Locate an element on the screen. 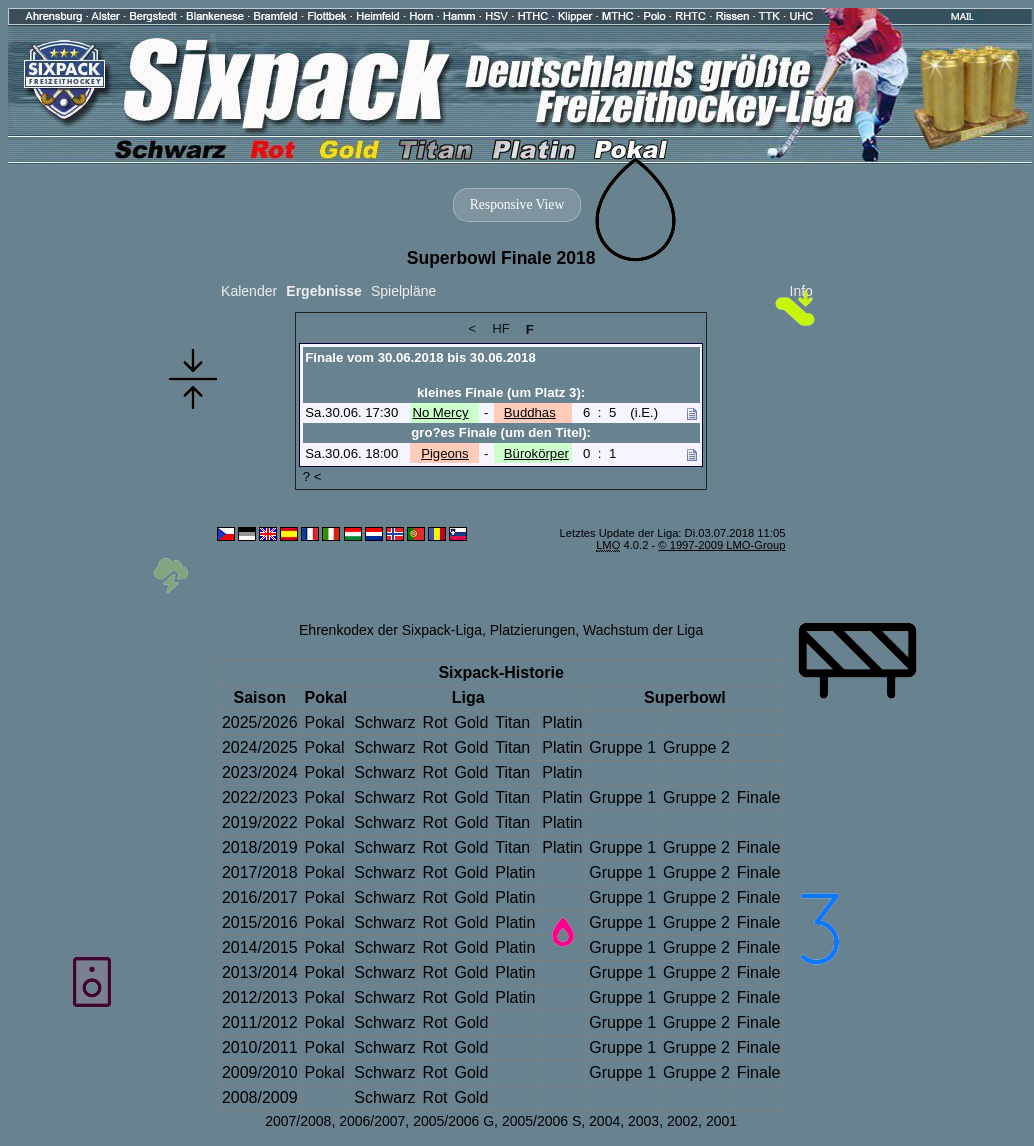 The width and height of the screenshot is (1034, 1146). indicates a blocked or restricted area is located at coordinates (857, 656).